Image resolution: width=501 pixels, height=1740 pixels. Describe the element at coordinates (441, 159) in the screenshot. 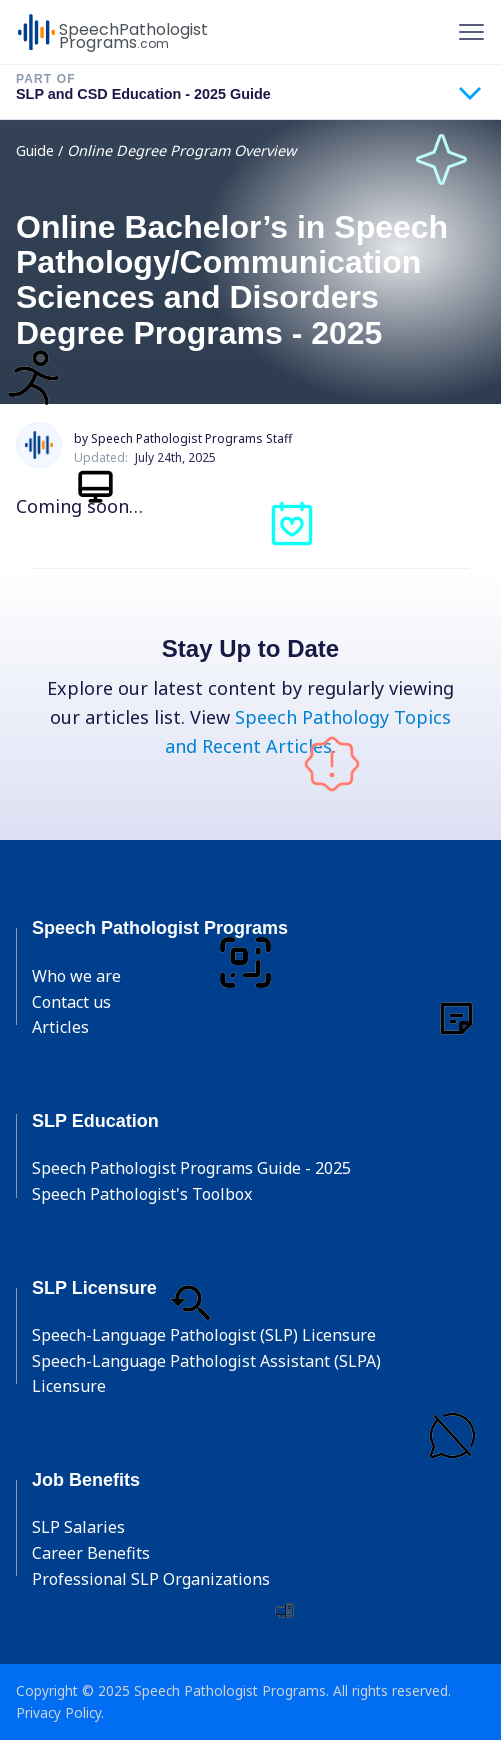

I see `indicates a special or featured item` at that location.